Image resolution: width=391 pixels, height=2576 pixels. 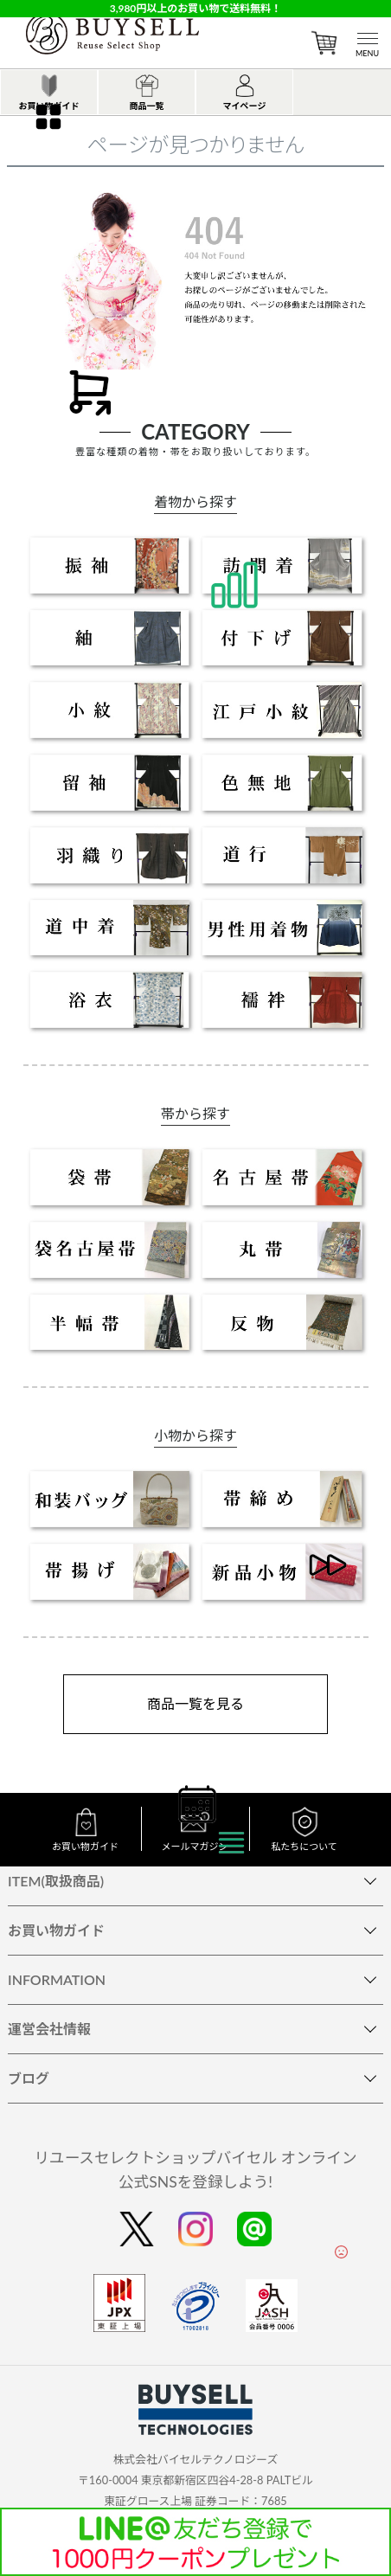 I want to click on skip forward in media playback, so click(x=327, y=1564).